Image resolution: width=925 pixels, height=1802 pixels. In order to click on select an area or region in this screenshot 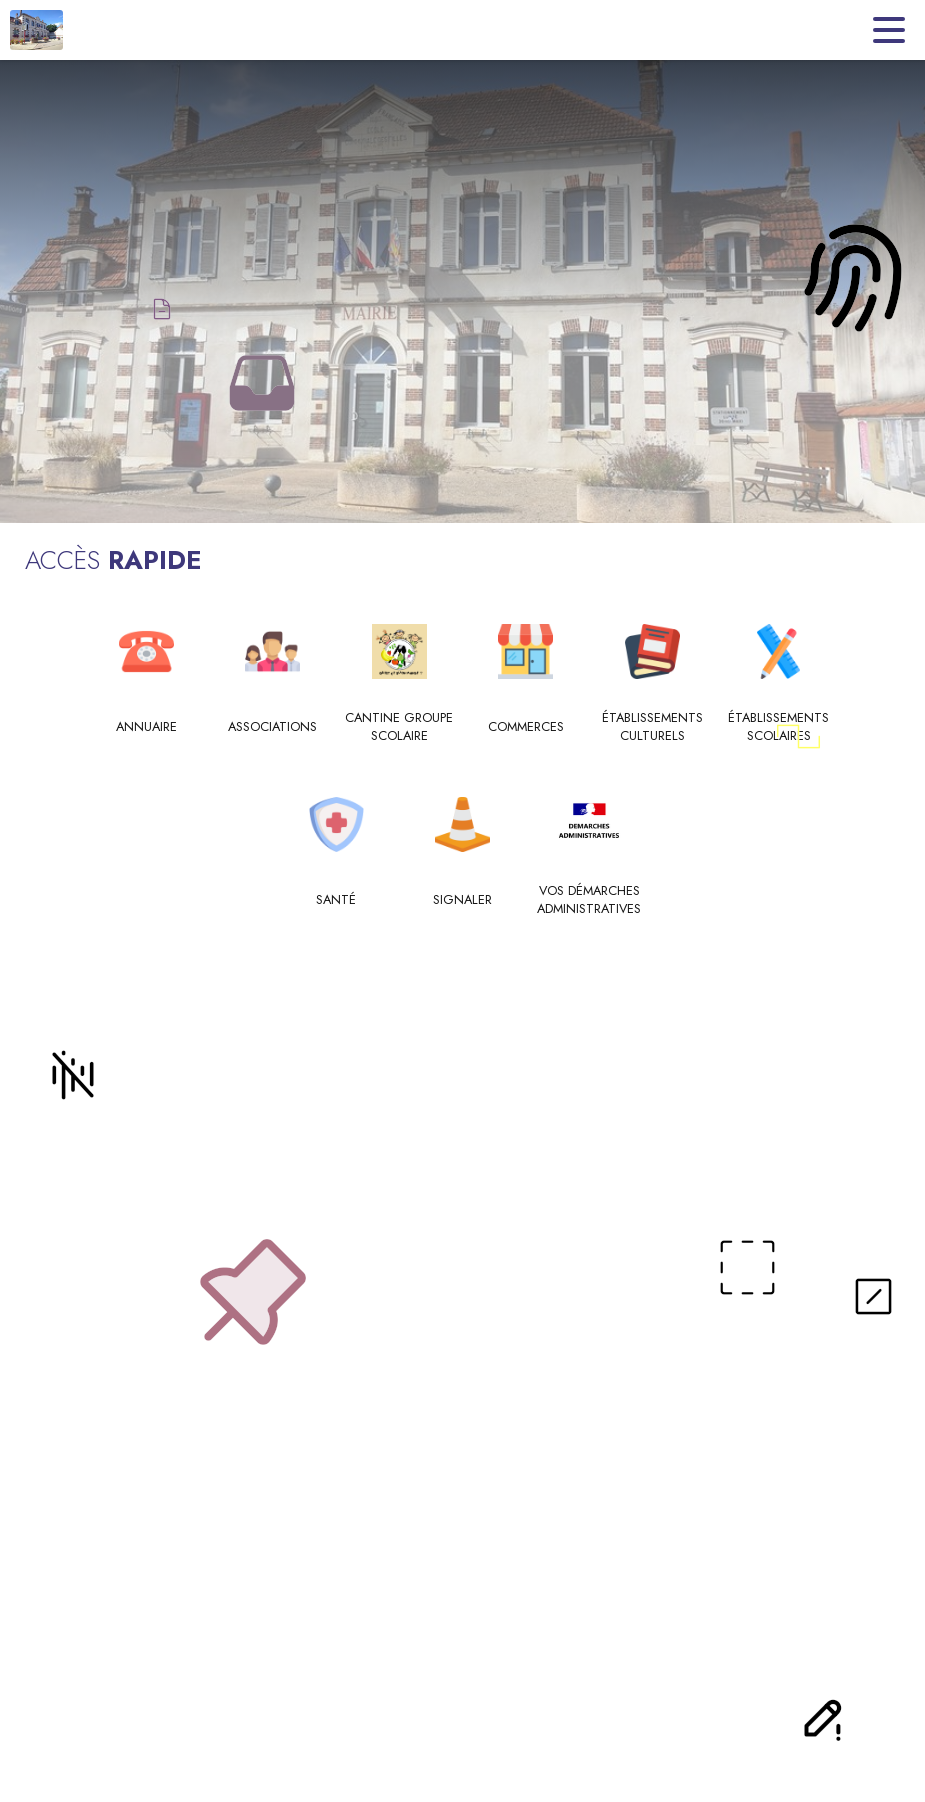, I will do `click(747, 1267)`.